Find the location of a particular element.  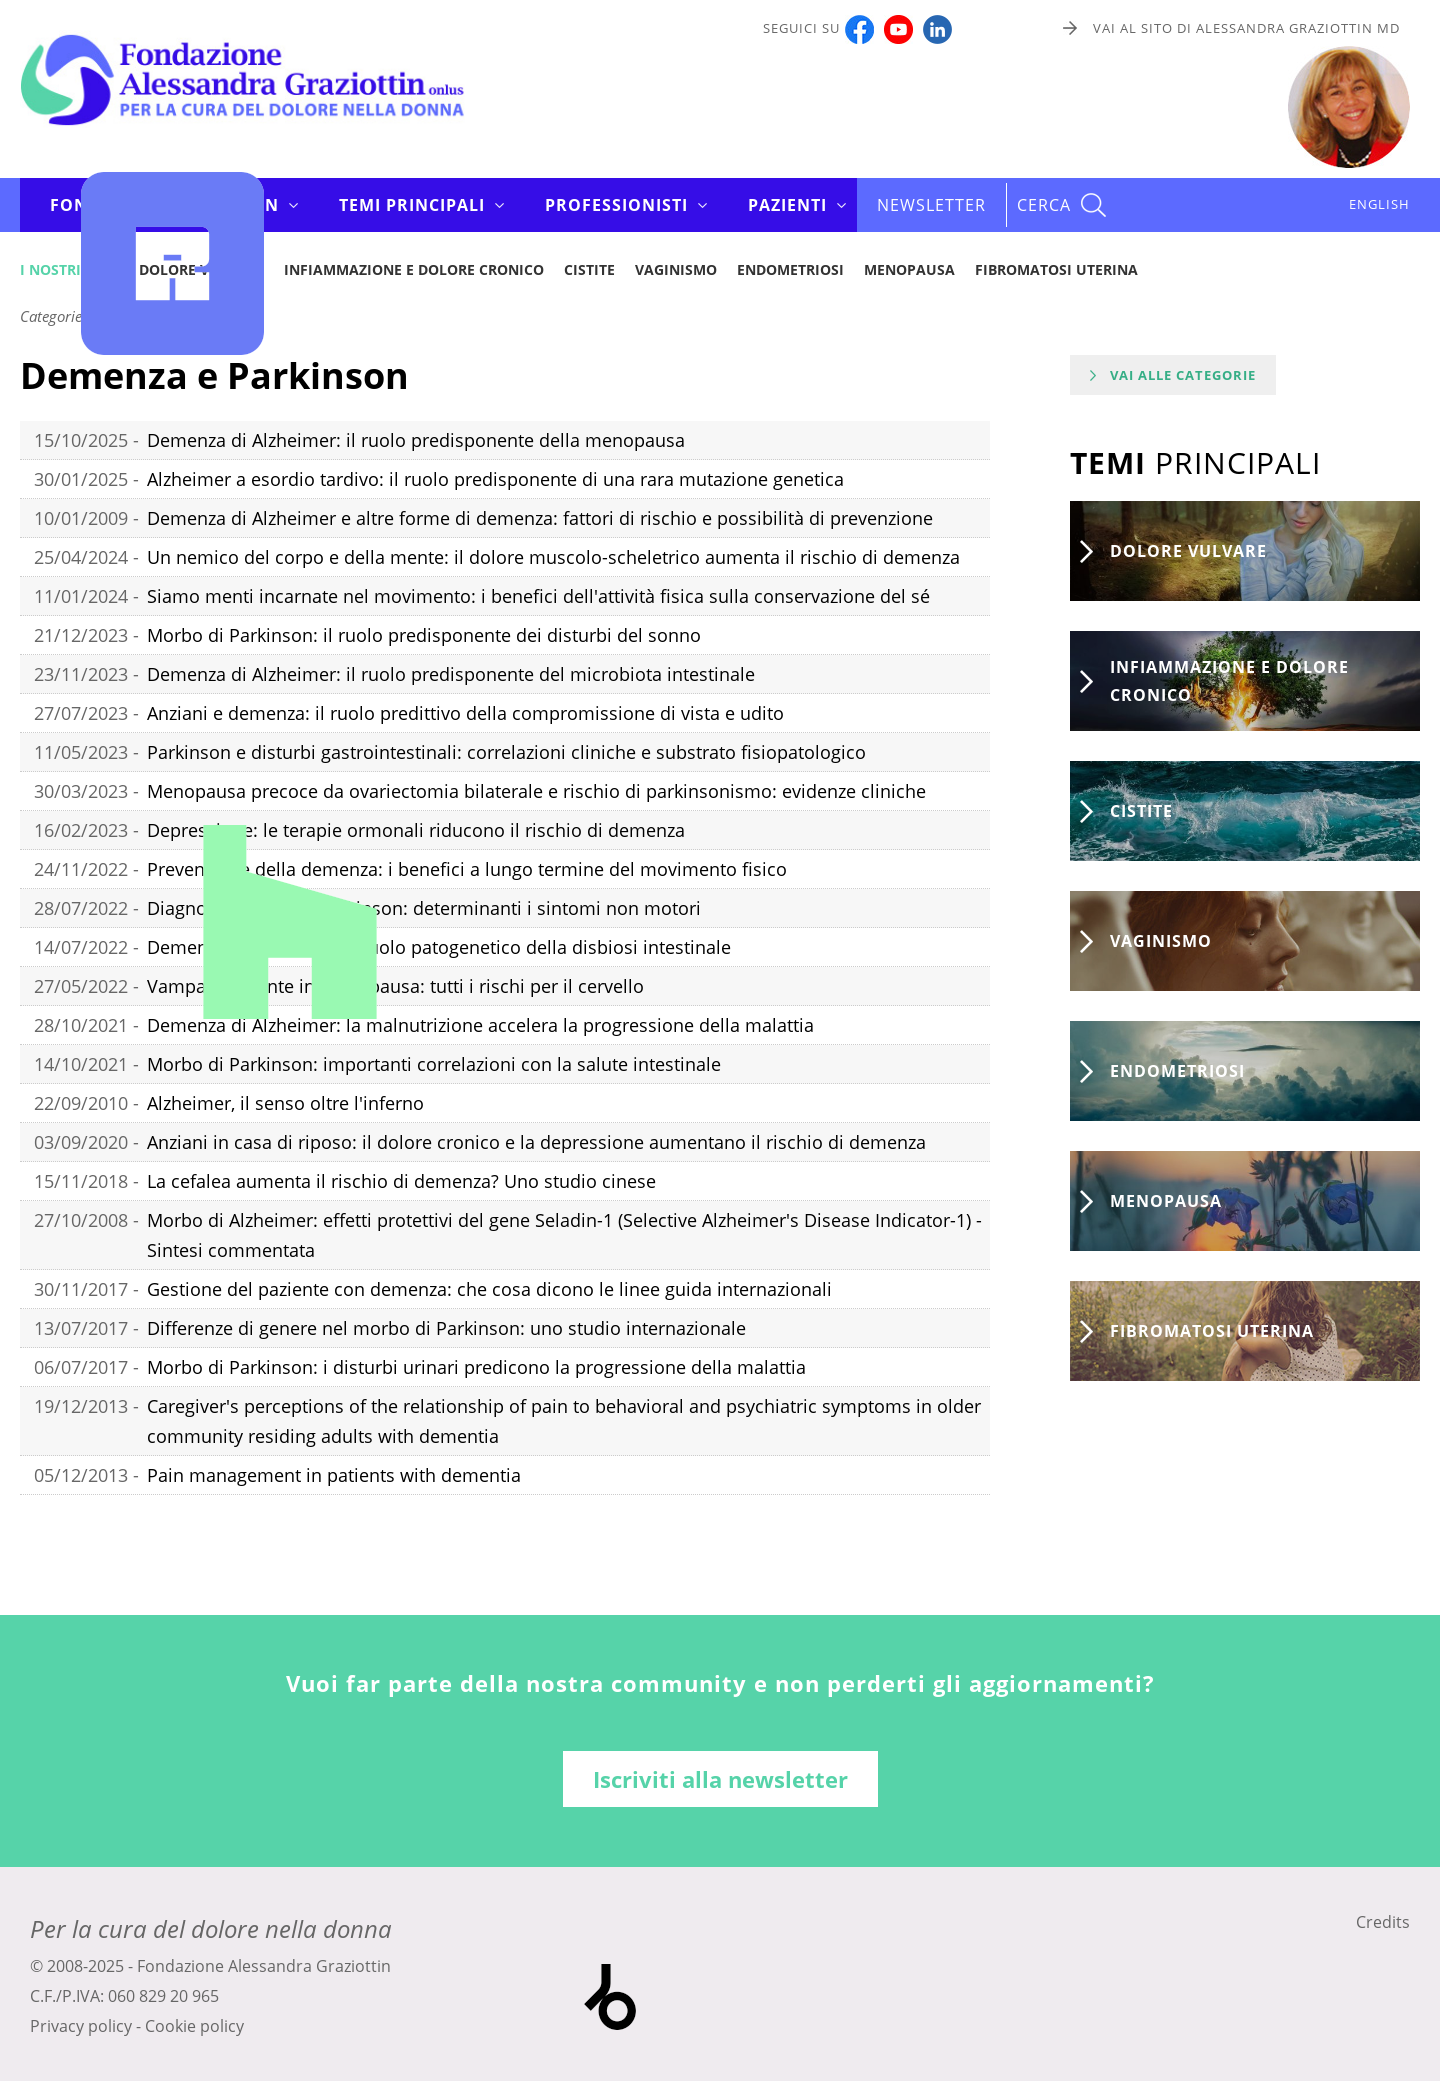

open the Beatport app or website is located at coordinates (610, 1997).